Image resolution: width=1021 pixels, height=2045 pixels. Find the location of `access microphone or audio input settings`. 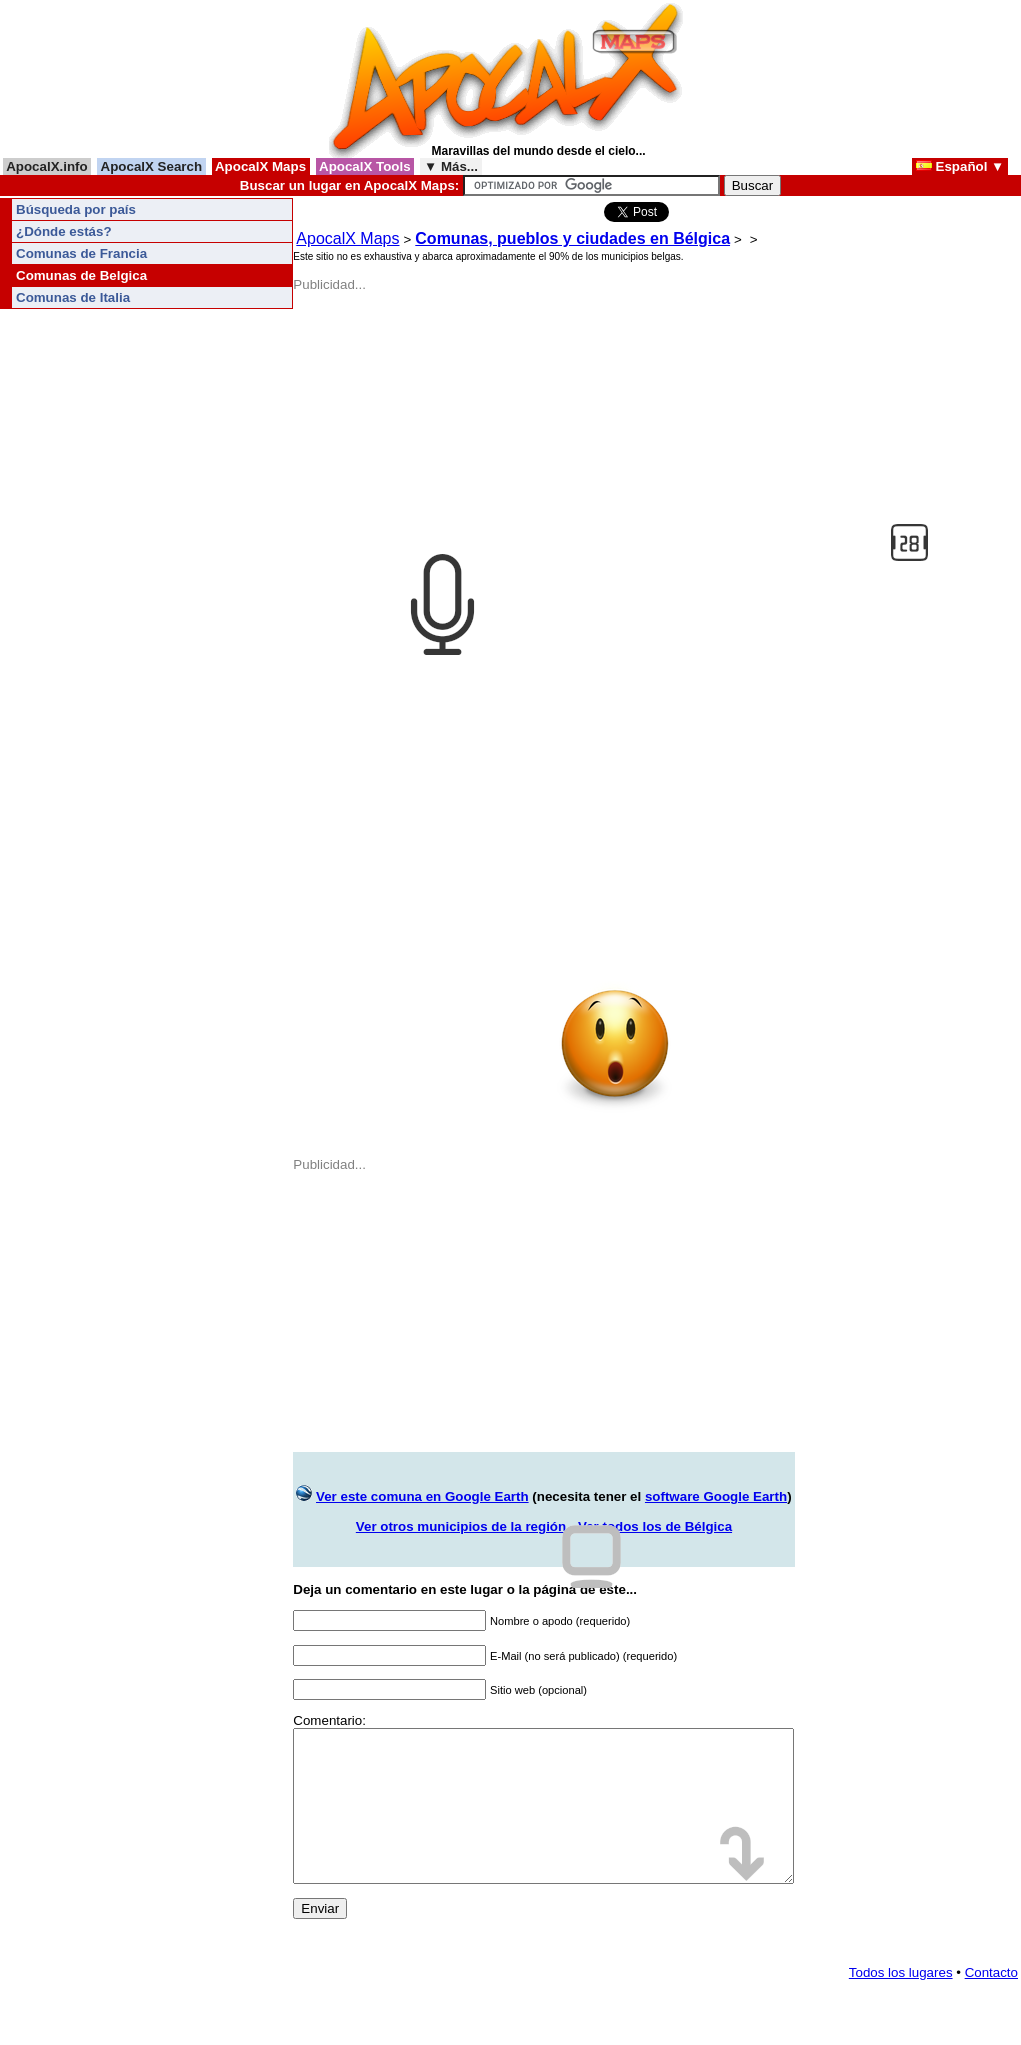

access microphone or audio input settings is located at coordinates (442, 604).